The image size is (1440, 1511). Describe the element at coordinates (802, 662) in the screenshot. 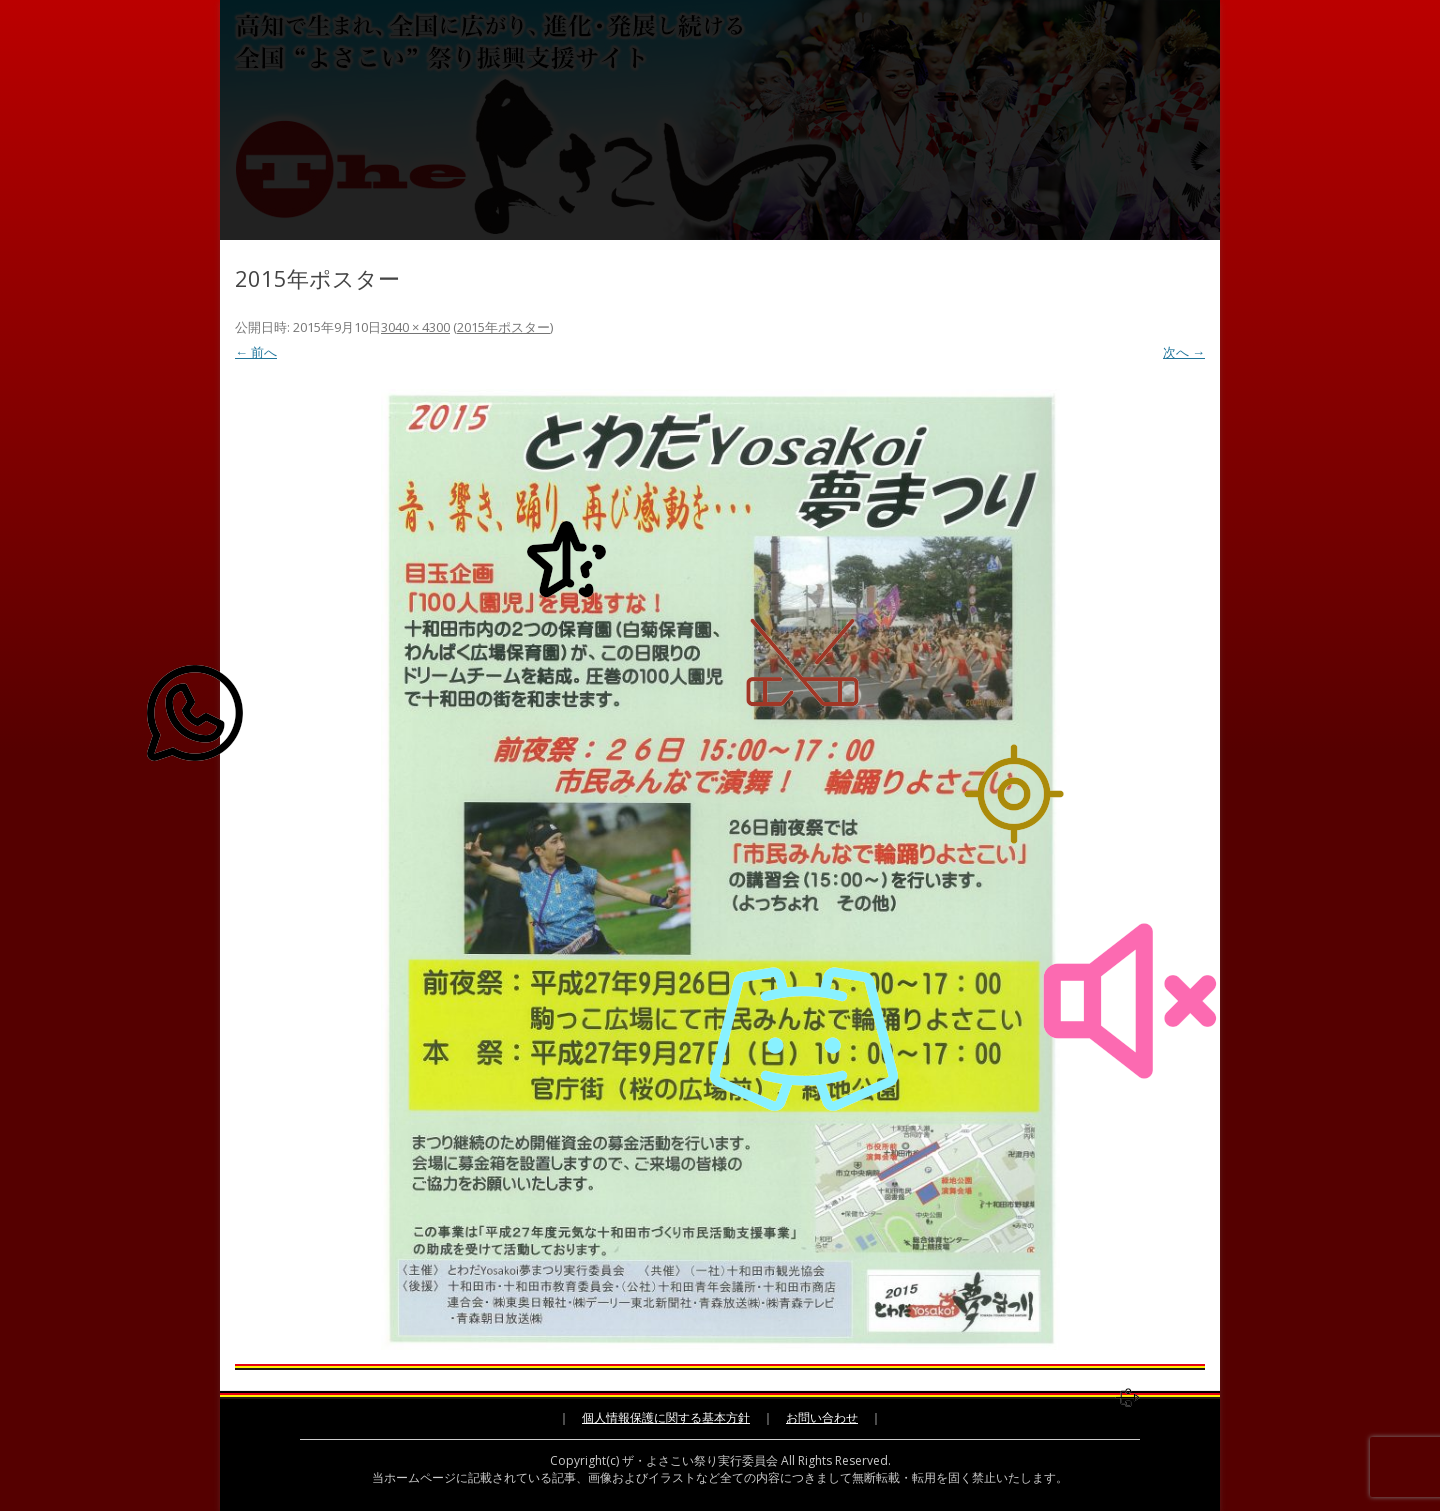

I see `view hockey scores or game updates` at that location.